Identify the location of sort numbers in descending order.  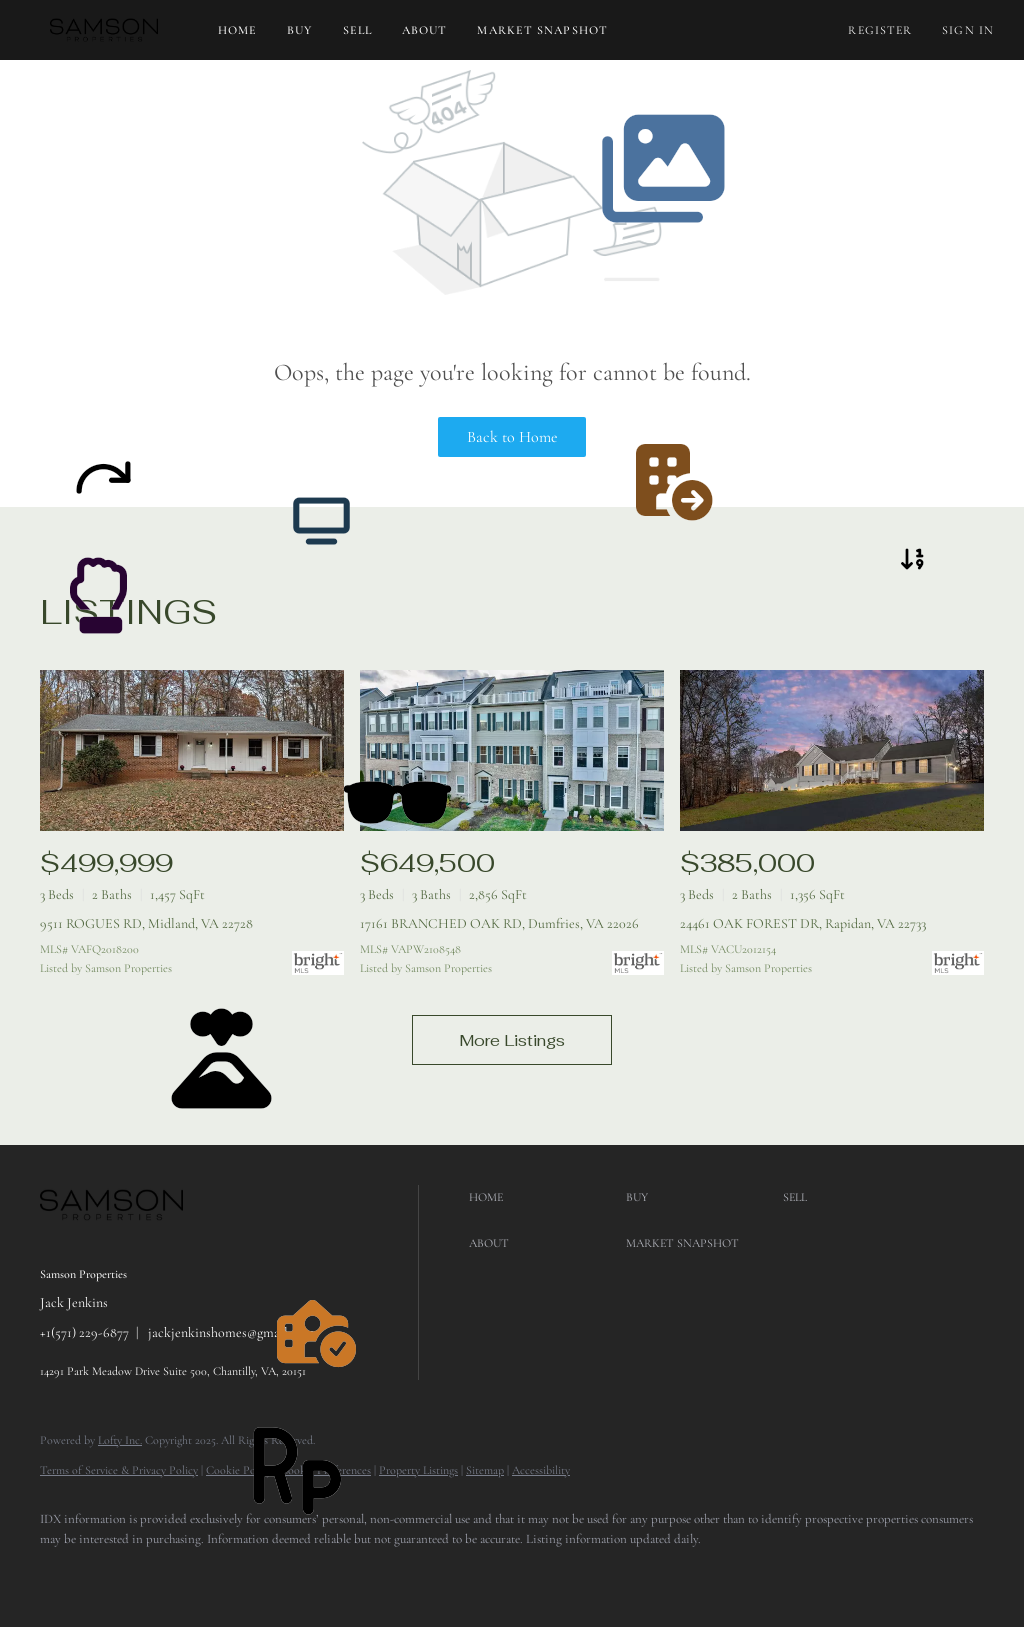
(913, 559).